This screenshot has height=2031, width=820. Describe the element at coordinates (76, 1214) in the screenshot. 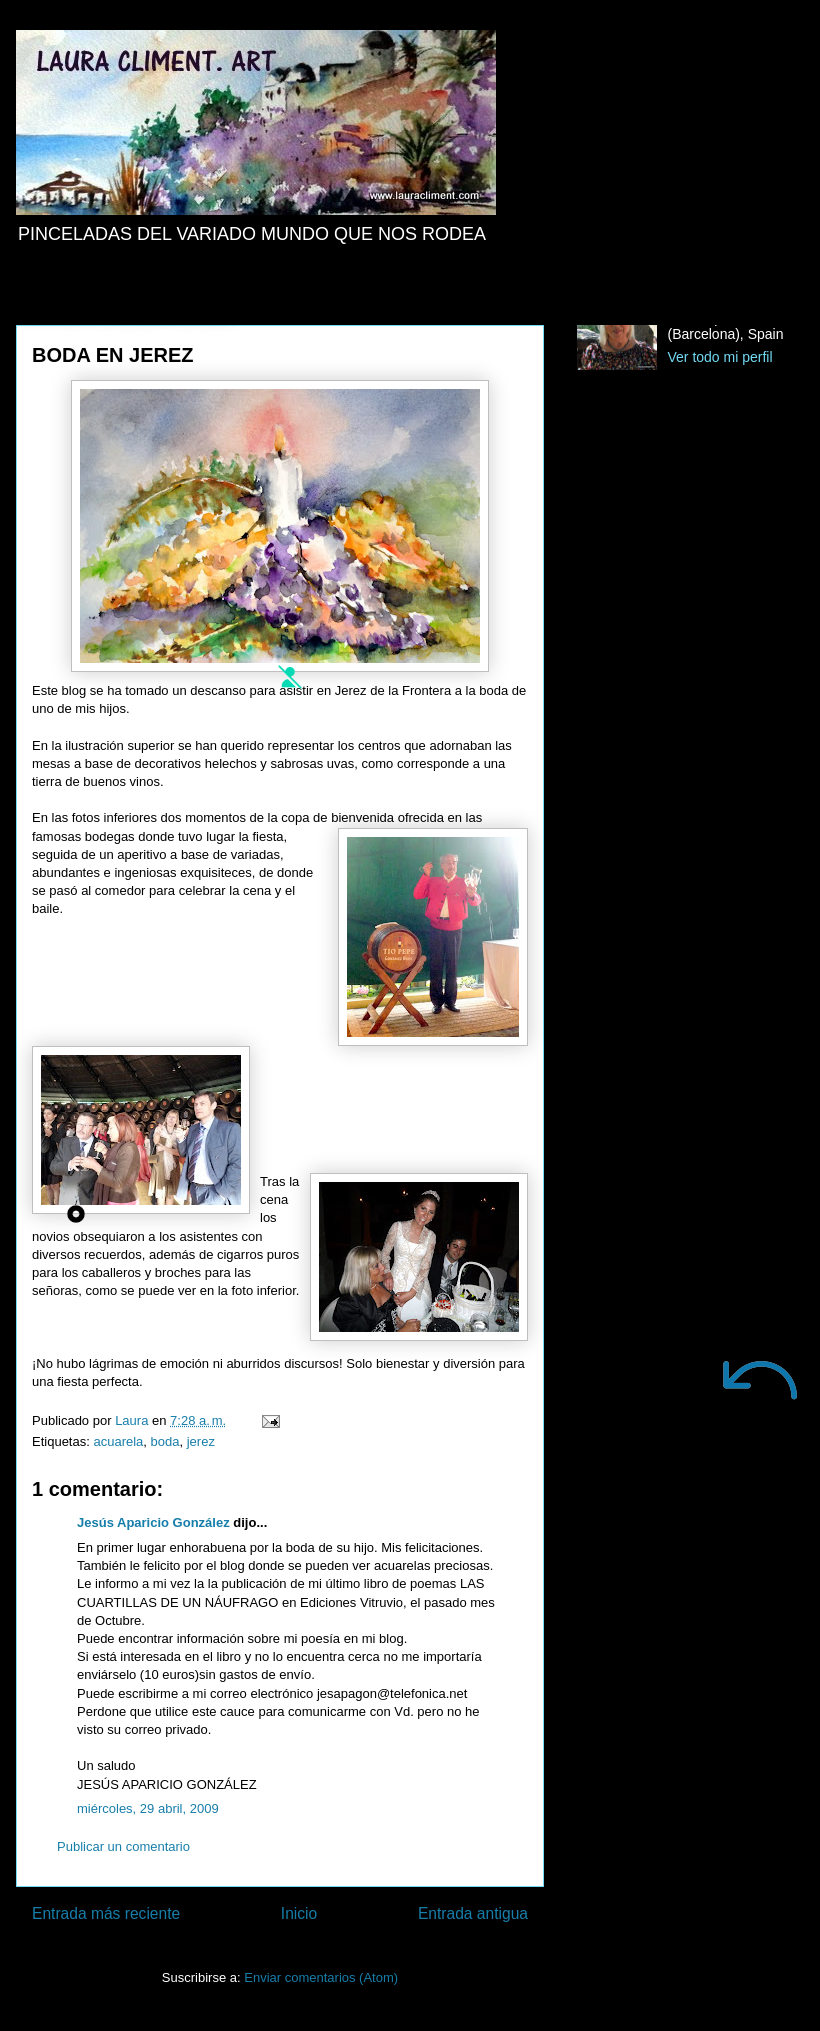

I see `indicates a selected radio button option` at that location.